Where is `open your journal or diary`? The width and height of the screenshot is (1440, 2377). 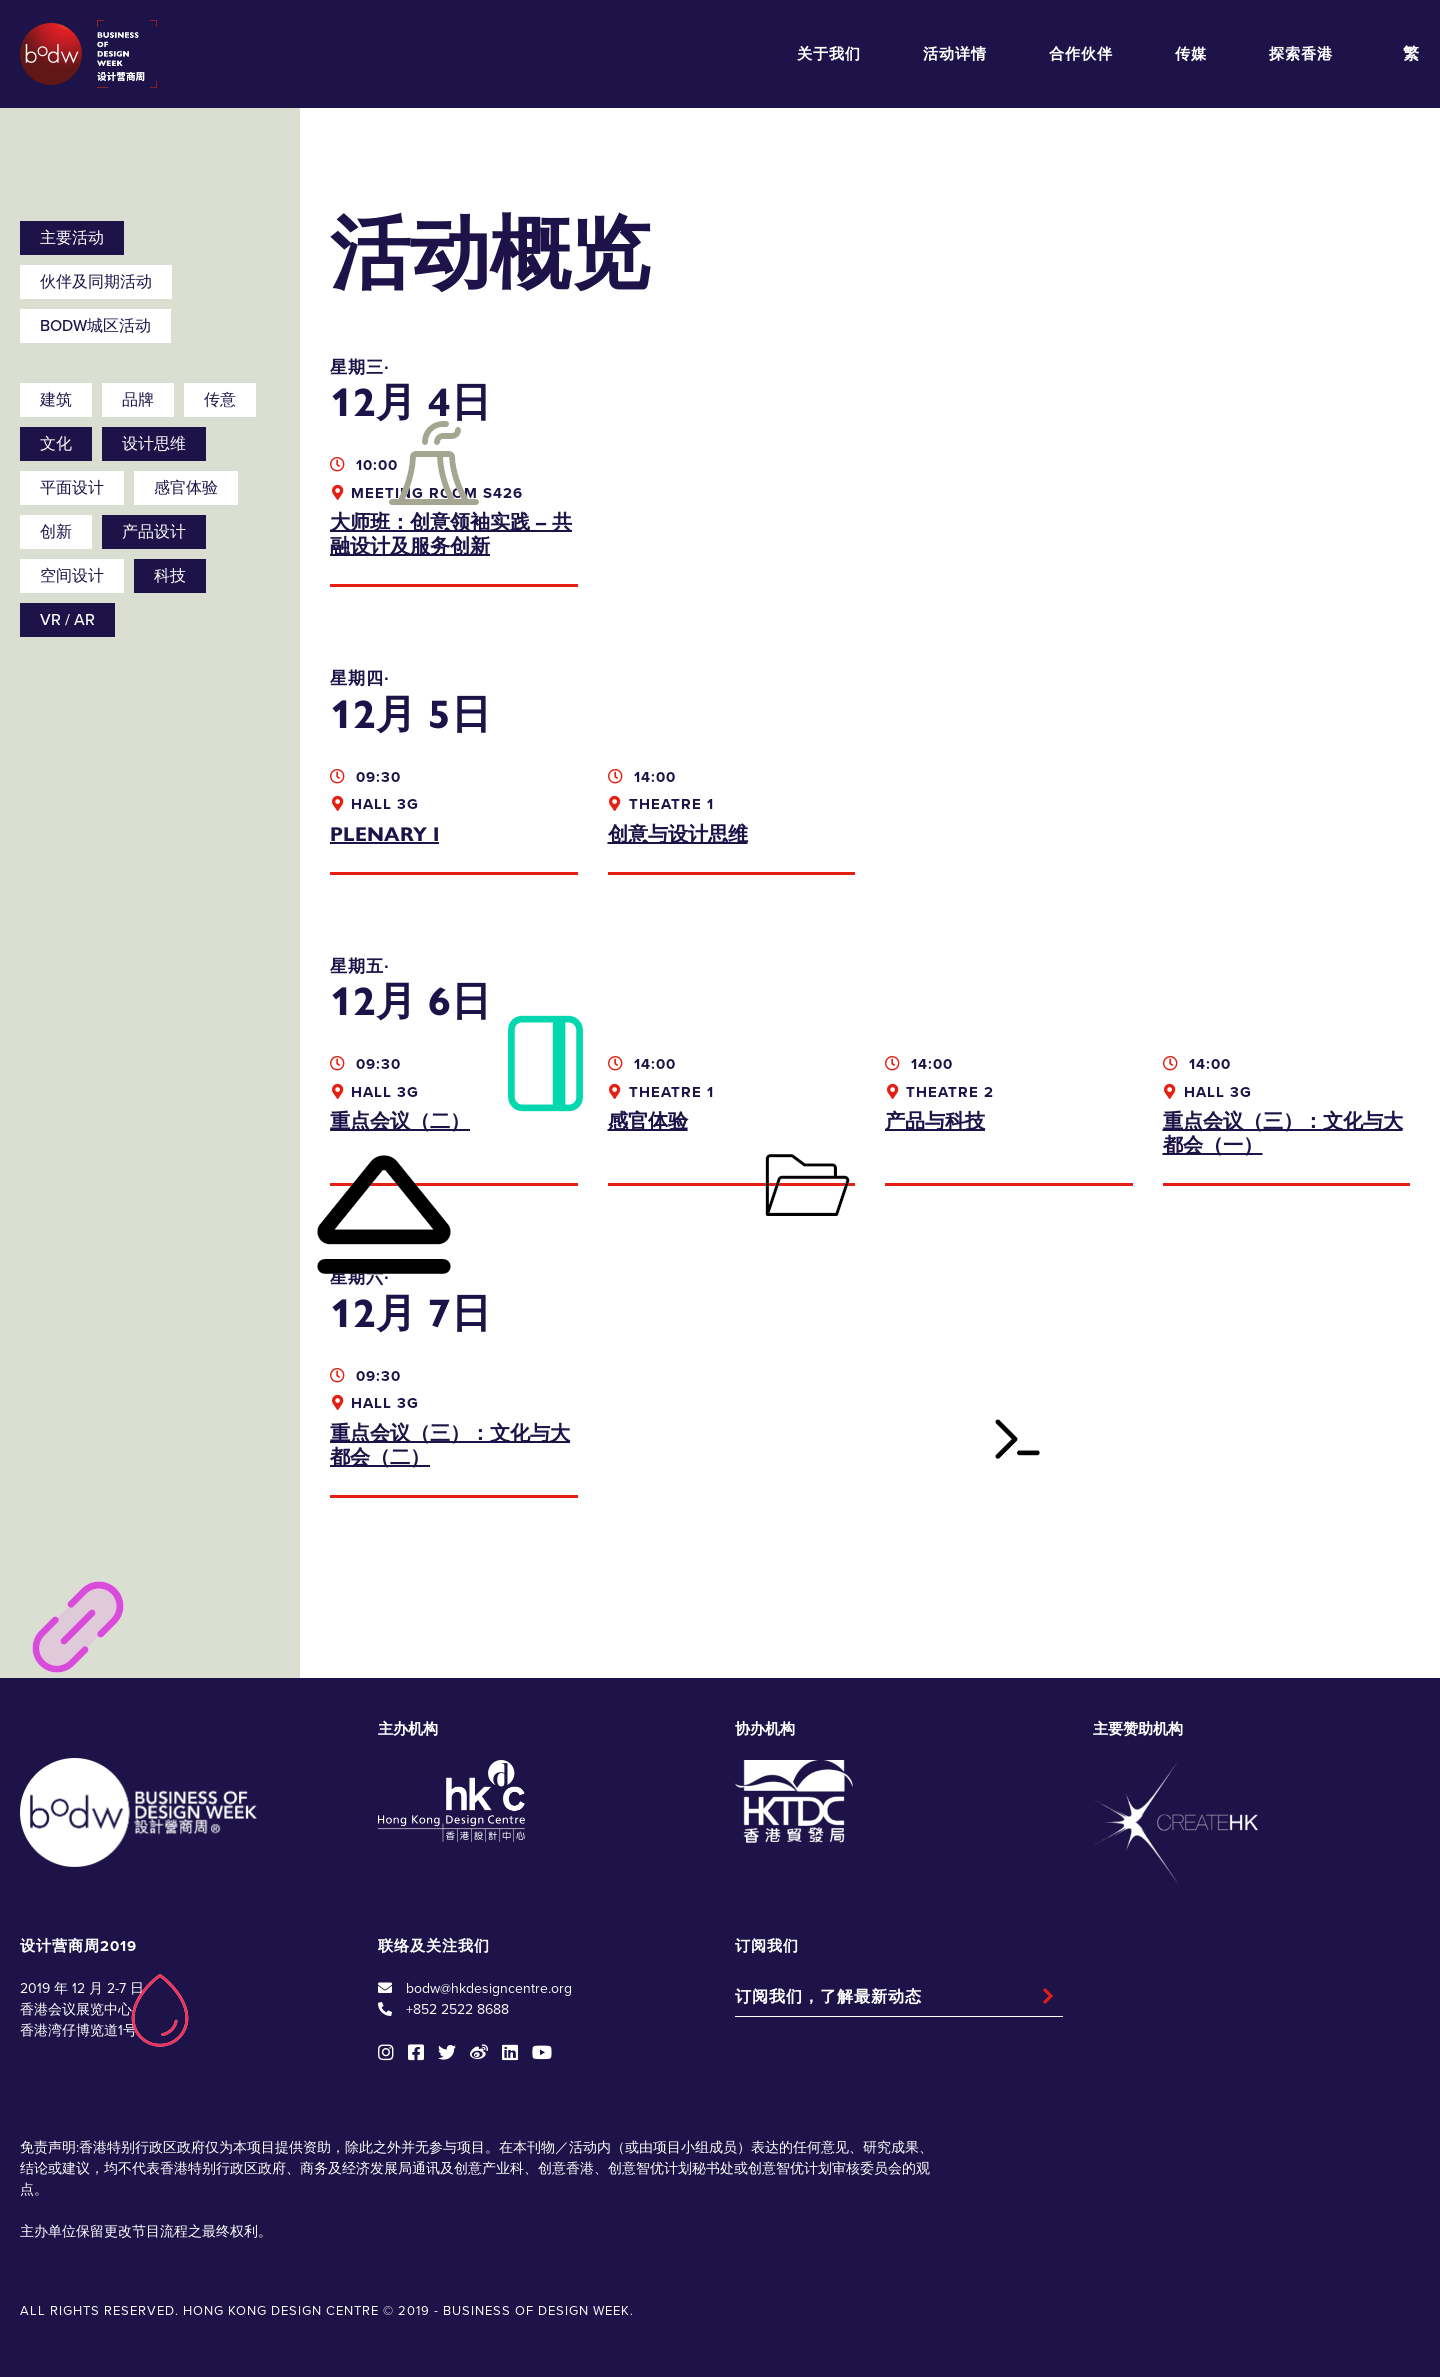
open your journal or diary is located at coordinates (545, 1063).